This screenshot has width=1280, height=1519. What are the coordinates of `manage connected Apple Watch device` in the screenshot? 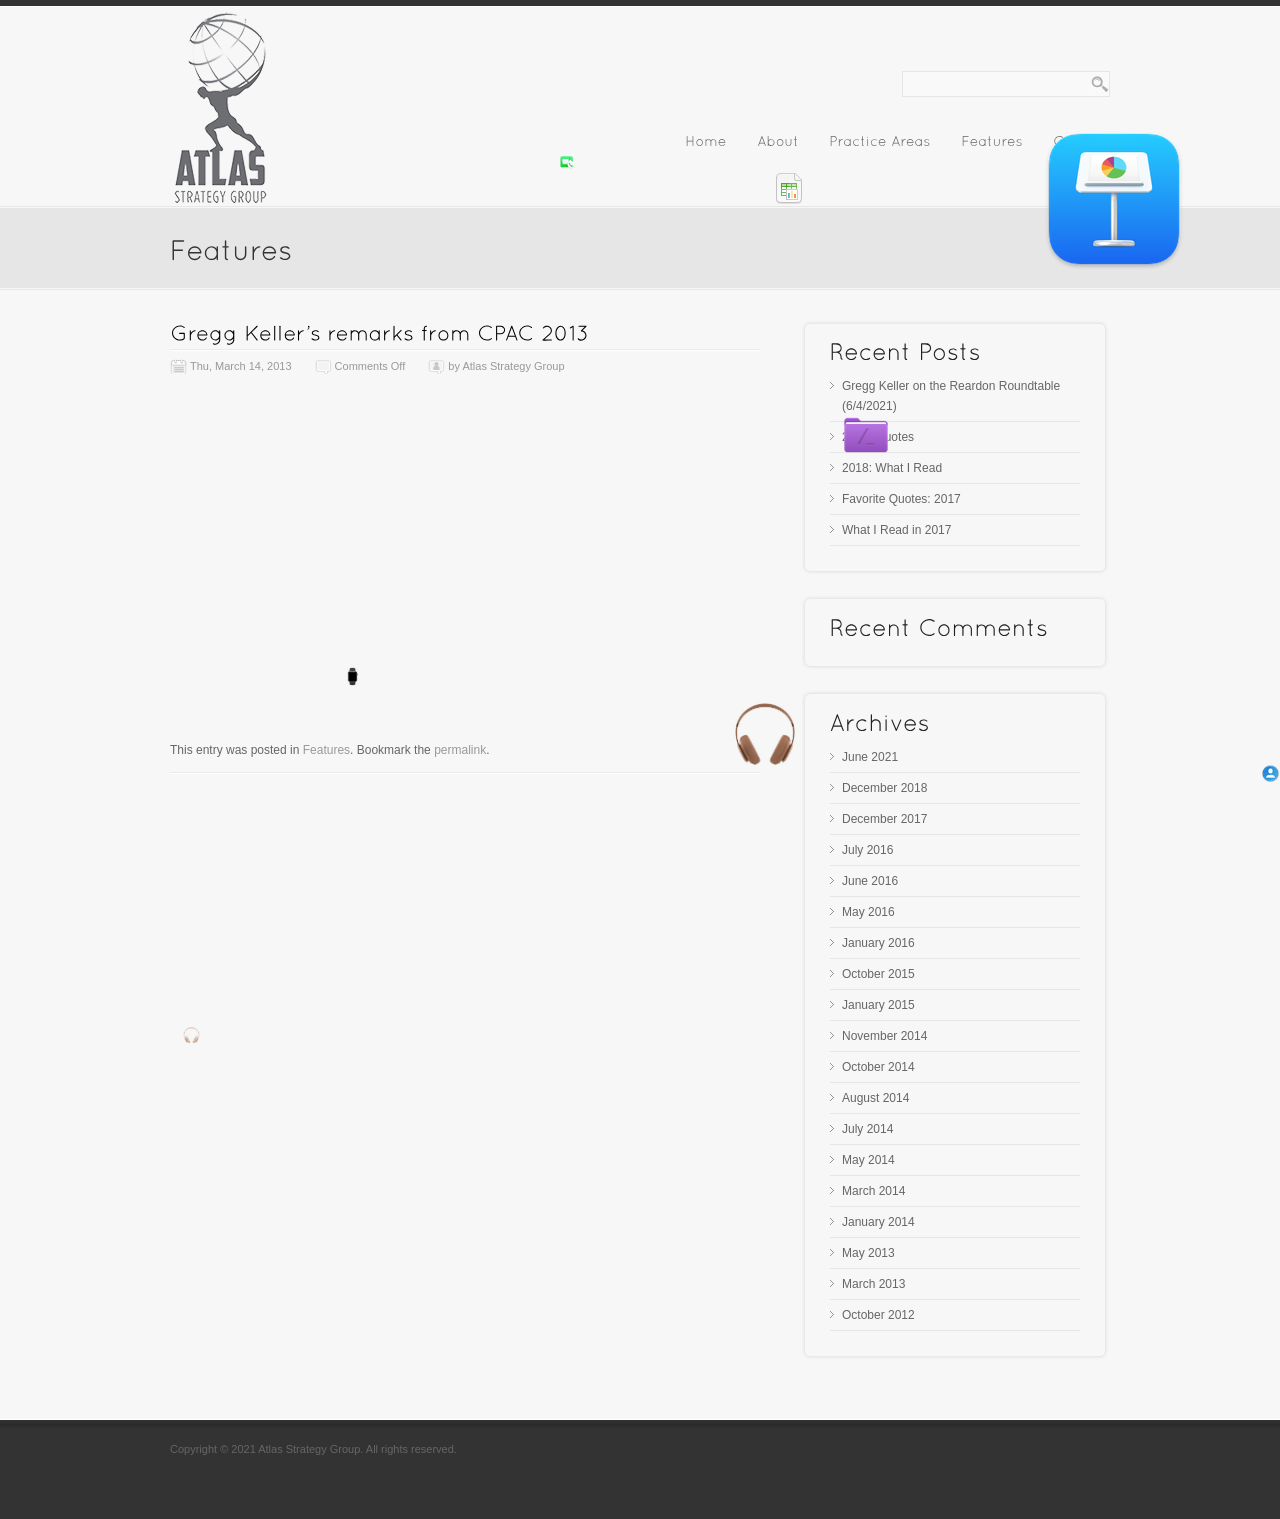 It's located at (352, 676).